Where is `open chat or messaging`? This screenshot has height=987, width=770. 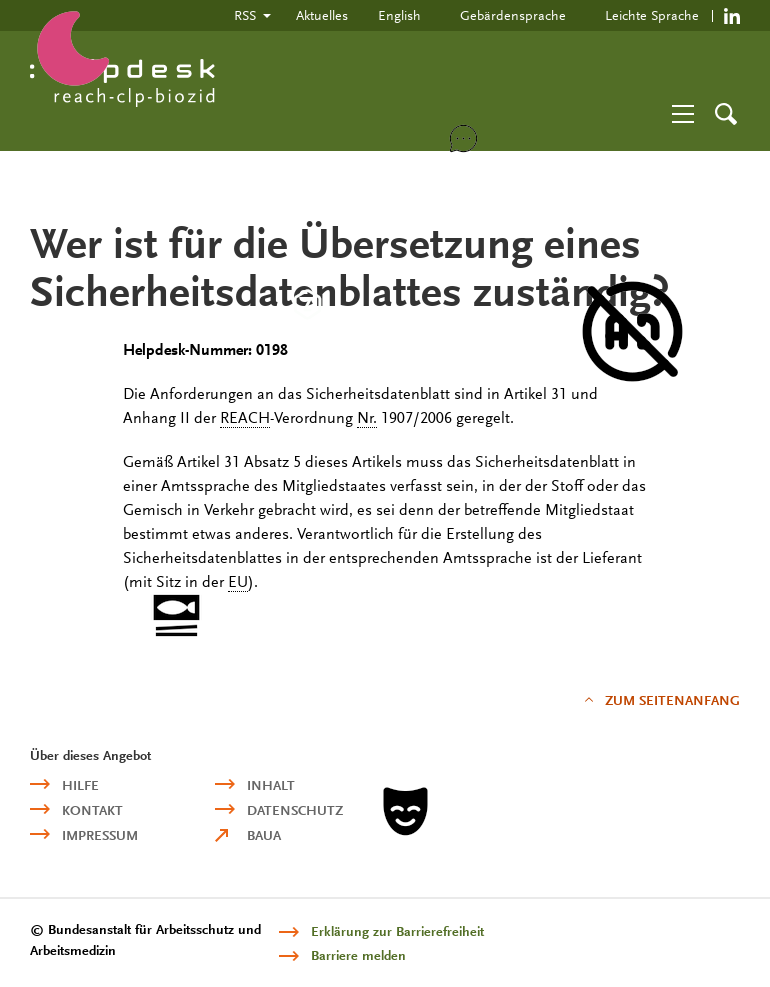
open chat or messaging is located at coordinates (463, 138).